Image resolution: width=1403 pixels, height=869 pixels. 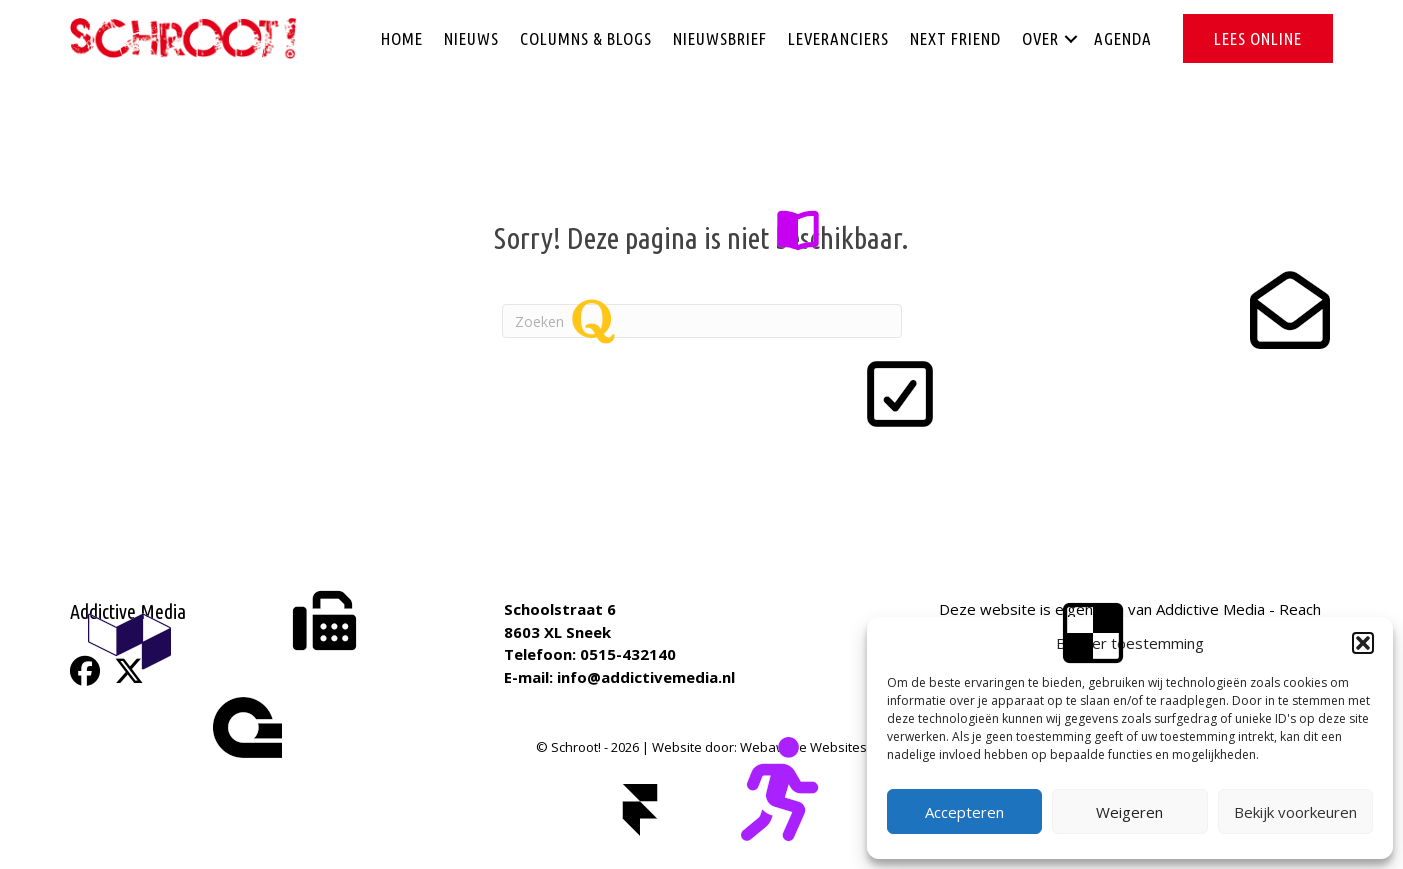 What do you see at coordinates (782, 790) in the screenshot?
I see `start a running or jogging workout` at bounding box center [782, 790].